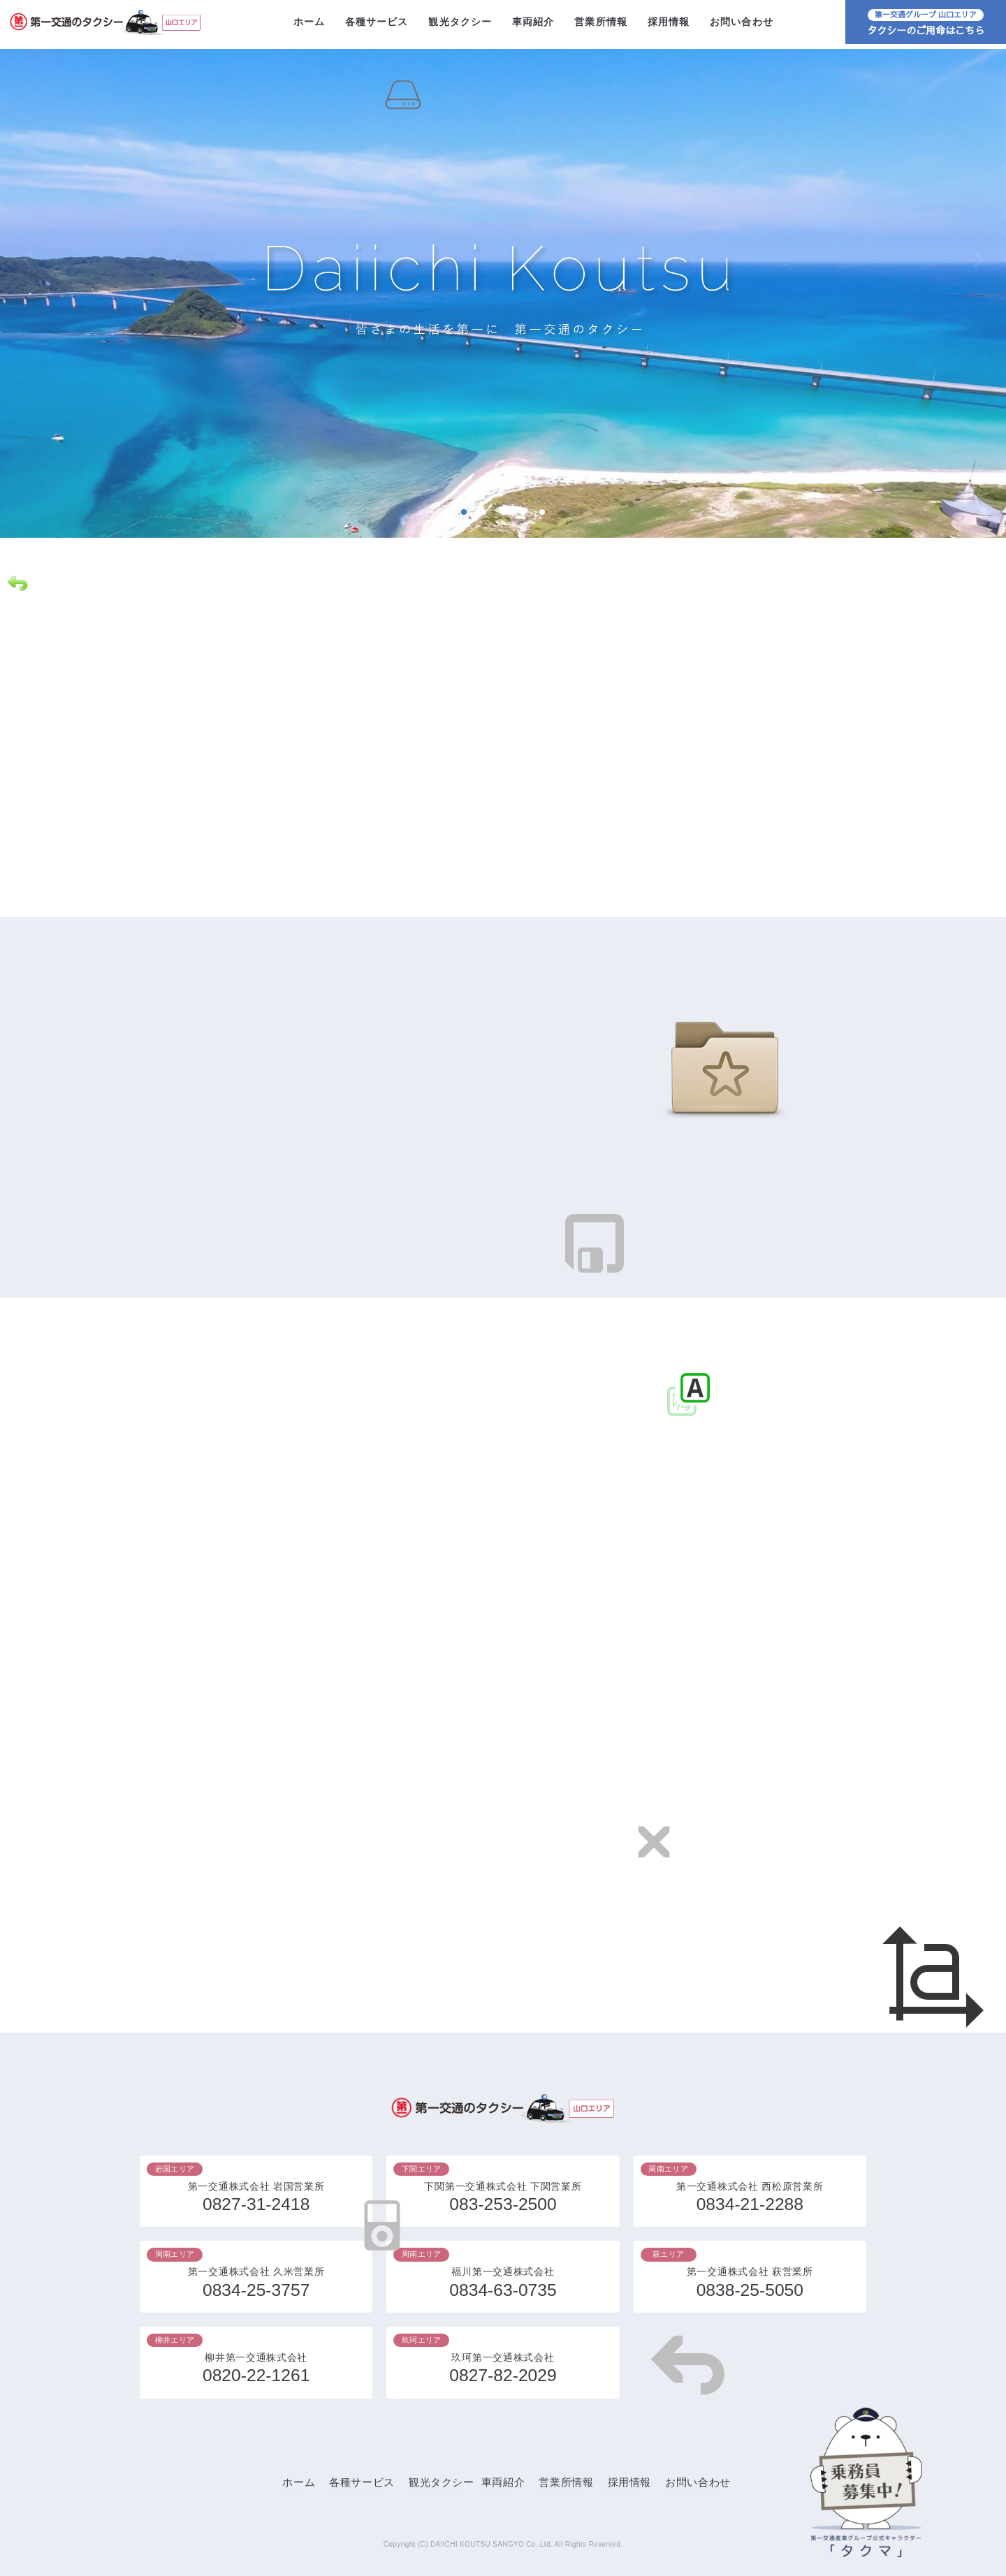 Image resolution: width=1006 pixels, height=2576 pixels. Describe the element at coordinates (931, 1979) in the screenshot. I see `open font viewer application` at that location.